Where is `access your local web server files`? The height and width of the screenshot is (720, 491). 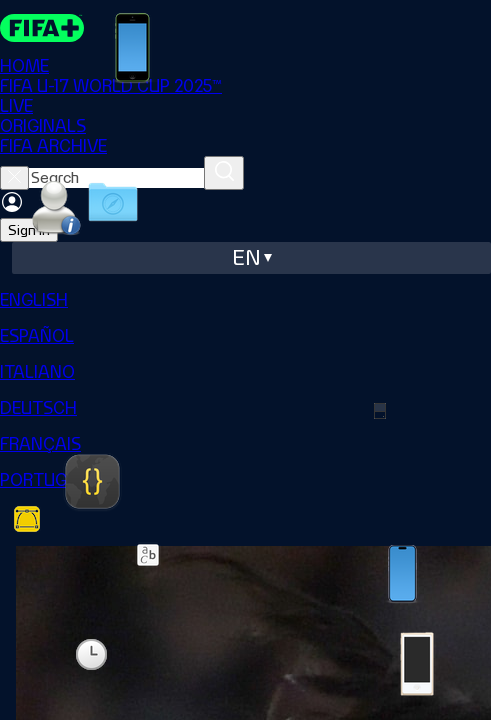 access your local web server files is located at coordinates (113, 202).